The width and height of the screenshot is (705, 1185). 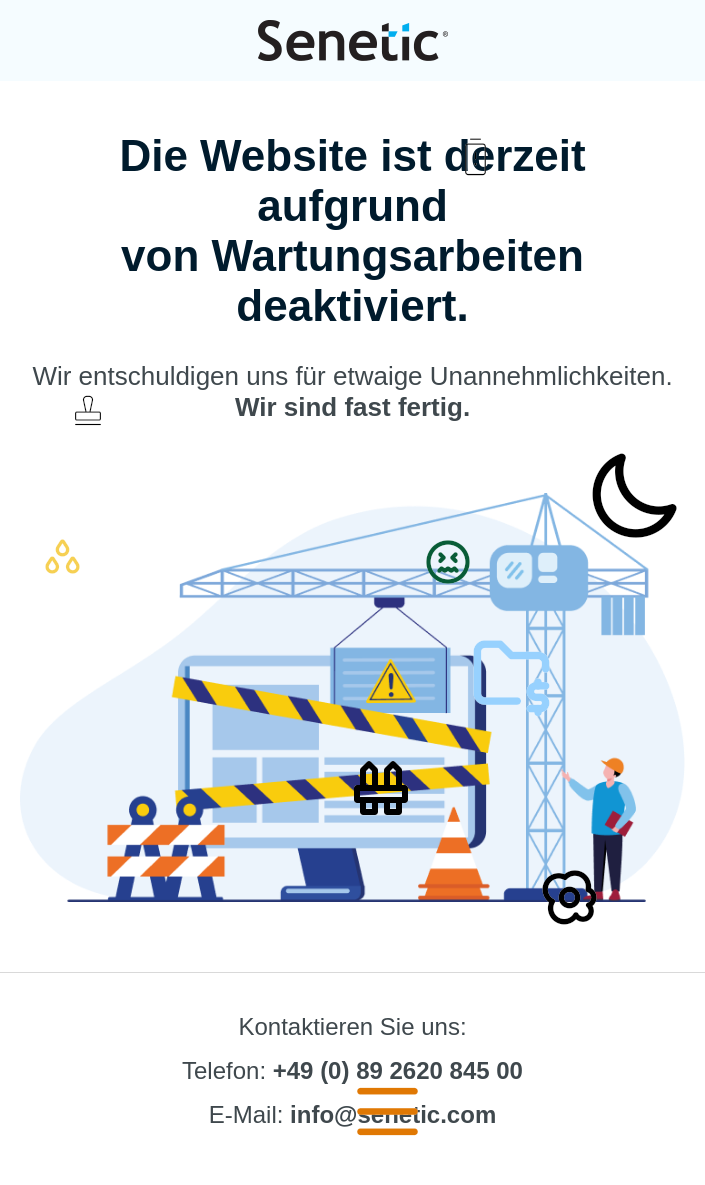 What do you see at coordinates (569, 897) in the screenshot?
I see `access breakfast or brunch recipes` at bounding box center [569, 897].